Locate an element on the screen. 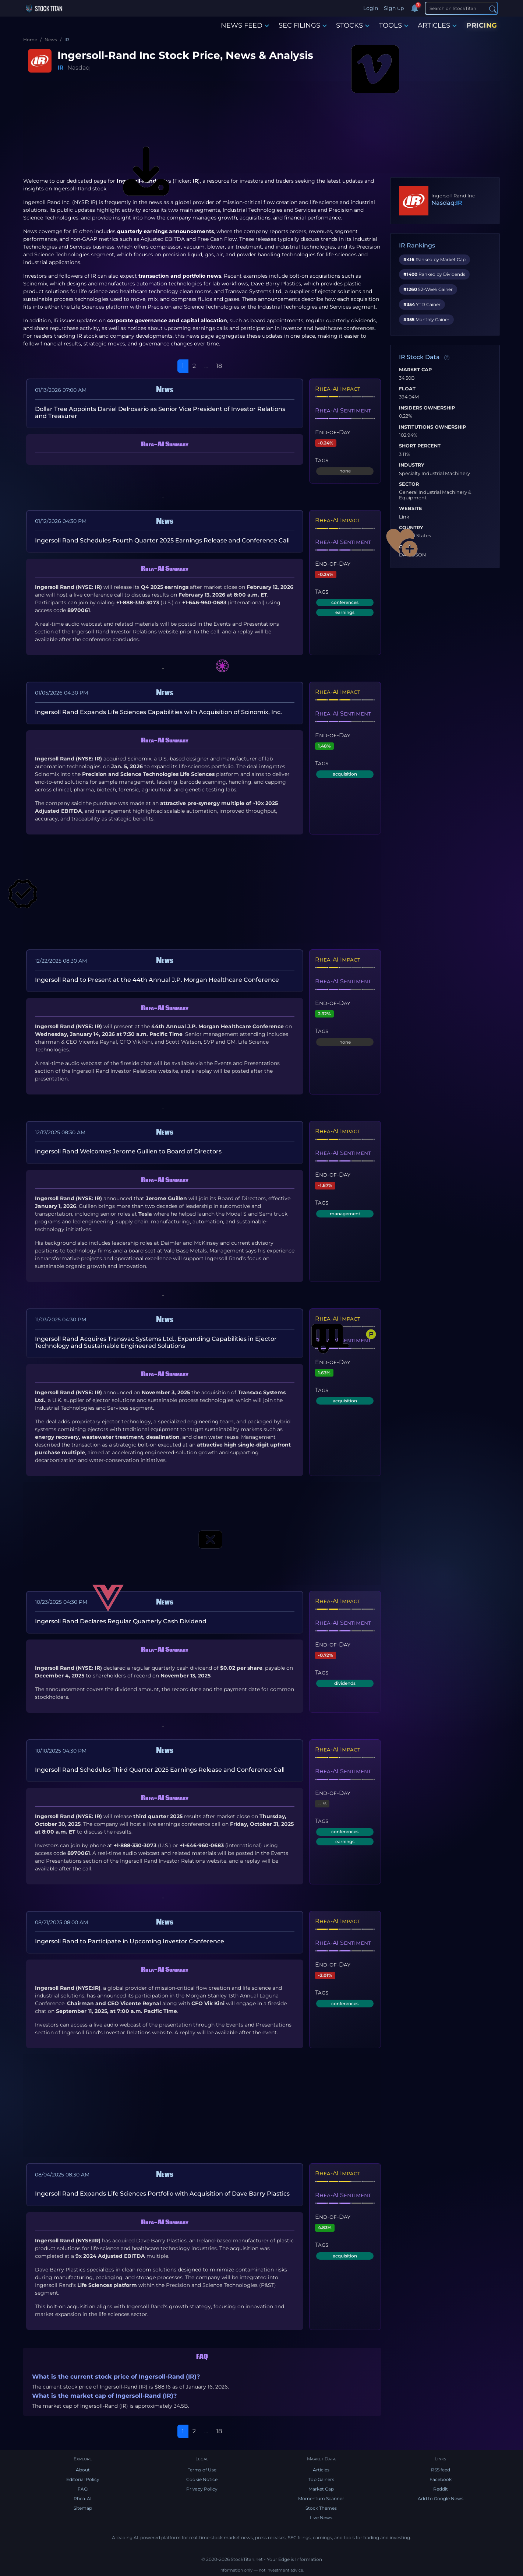 Image resolution: width=523 pixels, height=2576 pixels. indicates a verified account or profile is located at coordinates (23, 894).